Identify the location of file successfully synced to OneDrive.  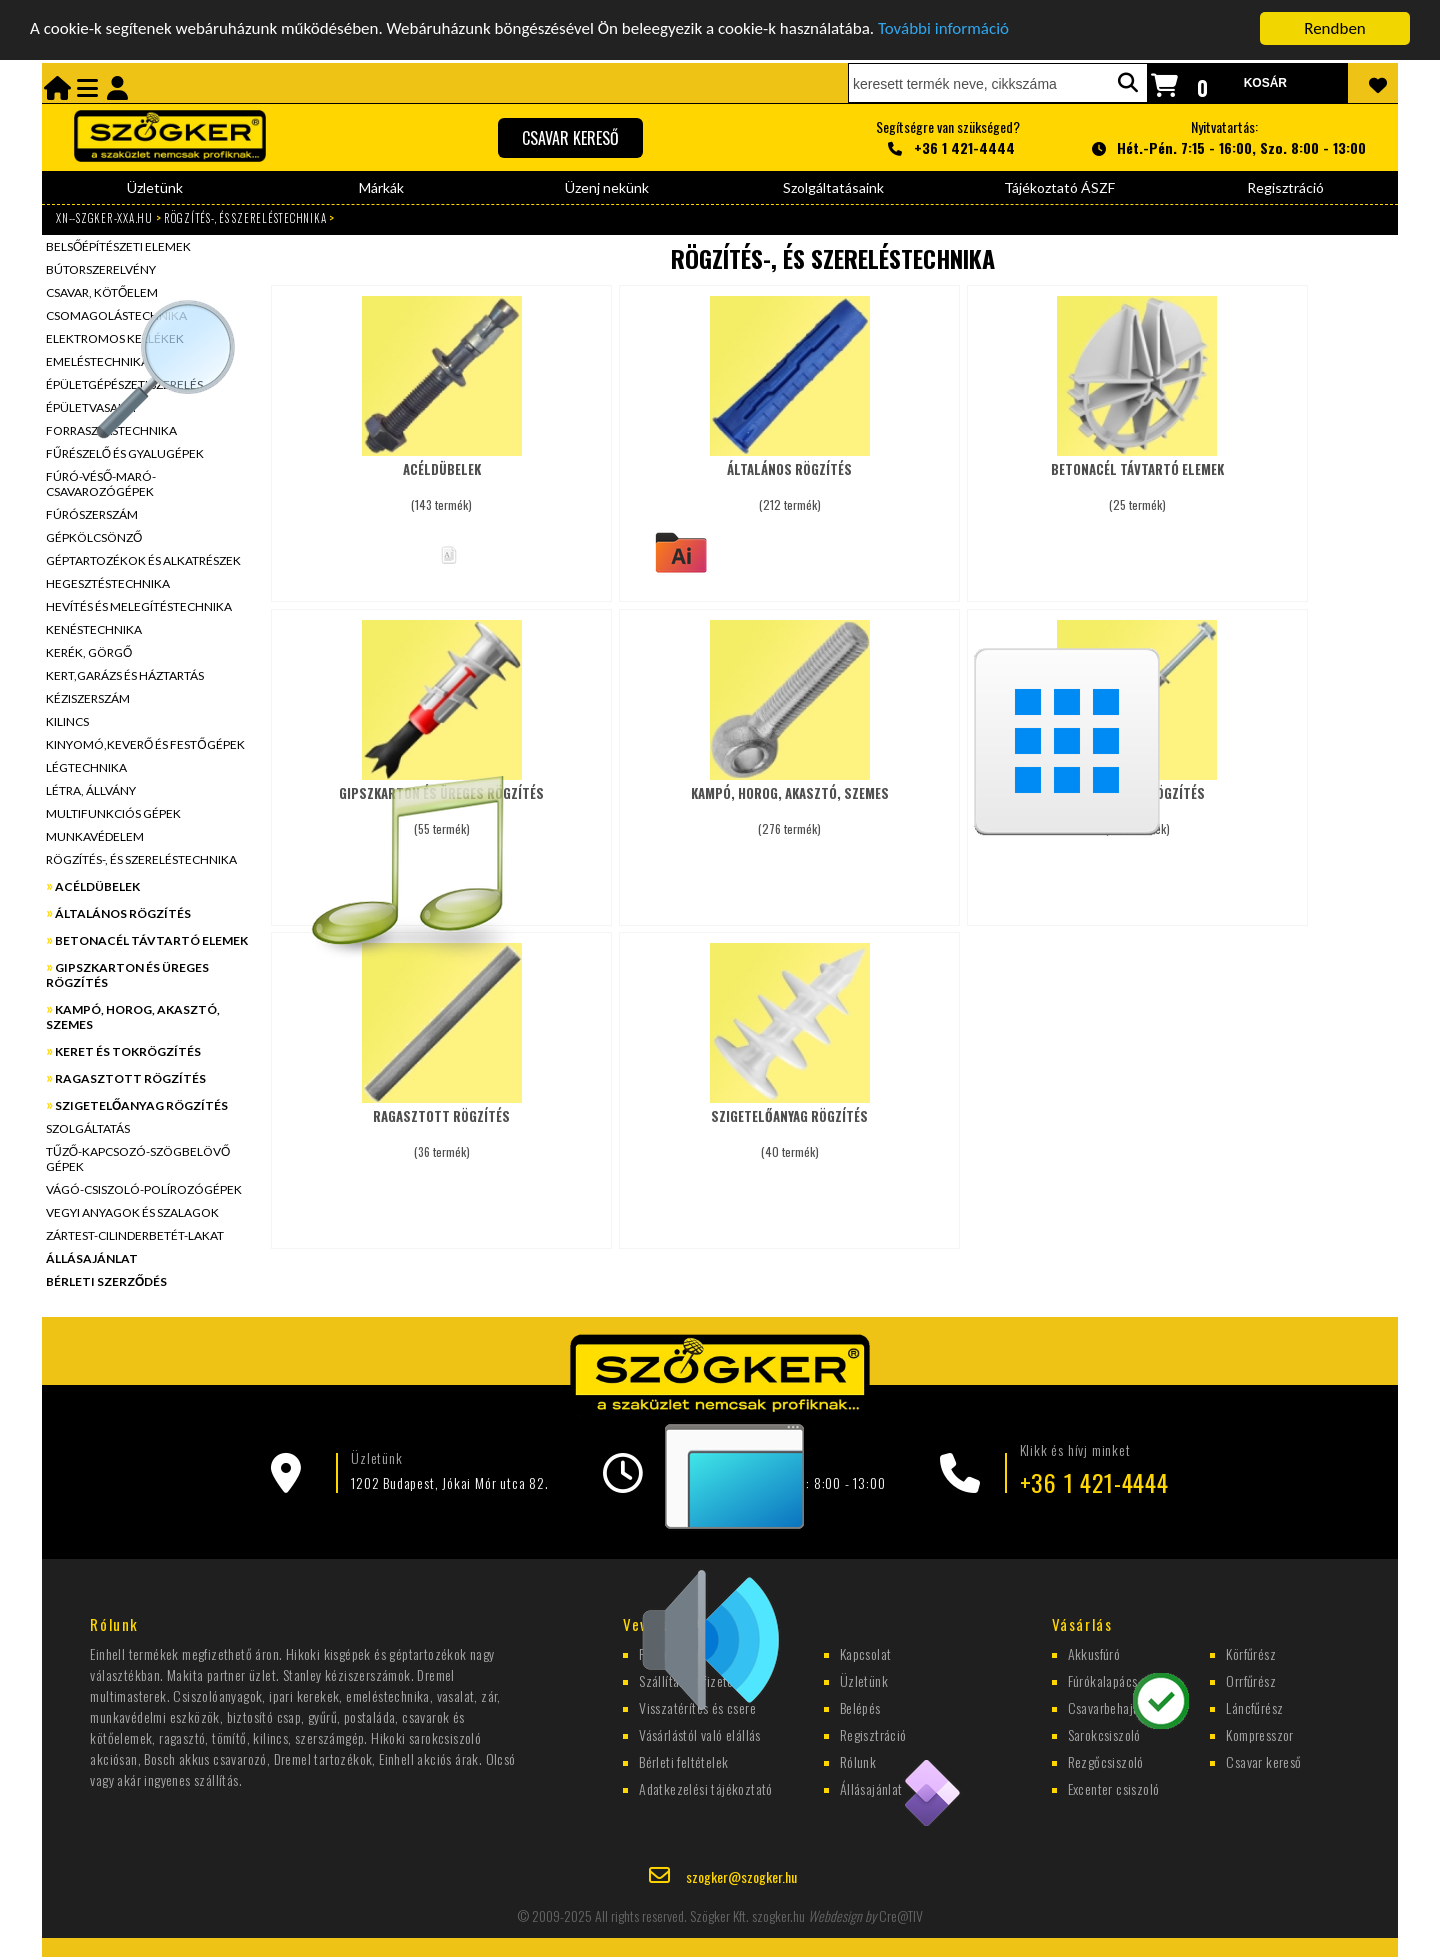
(1161, 1701).